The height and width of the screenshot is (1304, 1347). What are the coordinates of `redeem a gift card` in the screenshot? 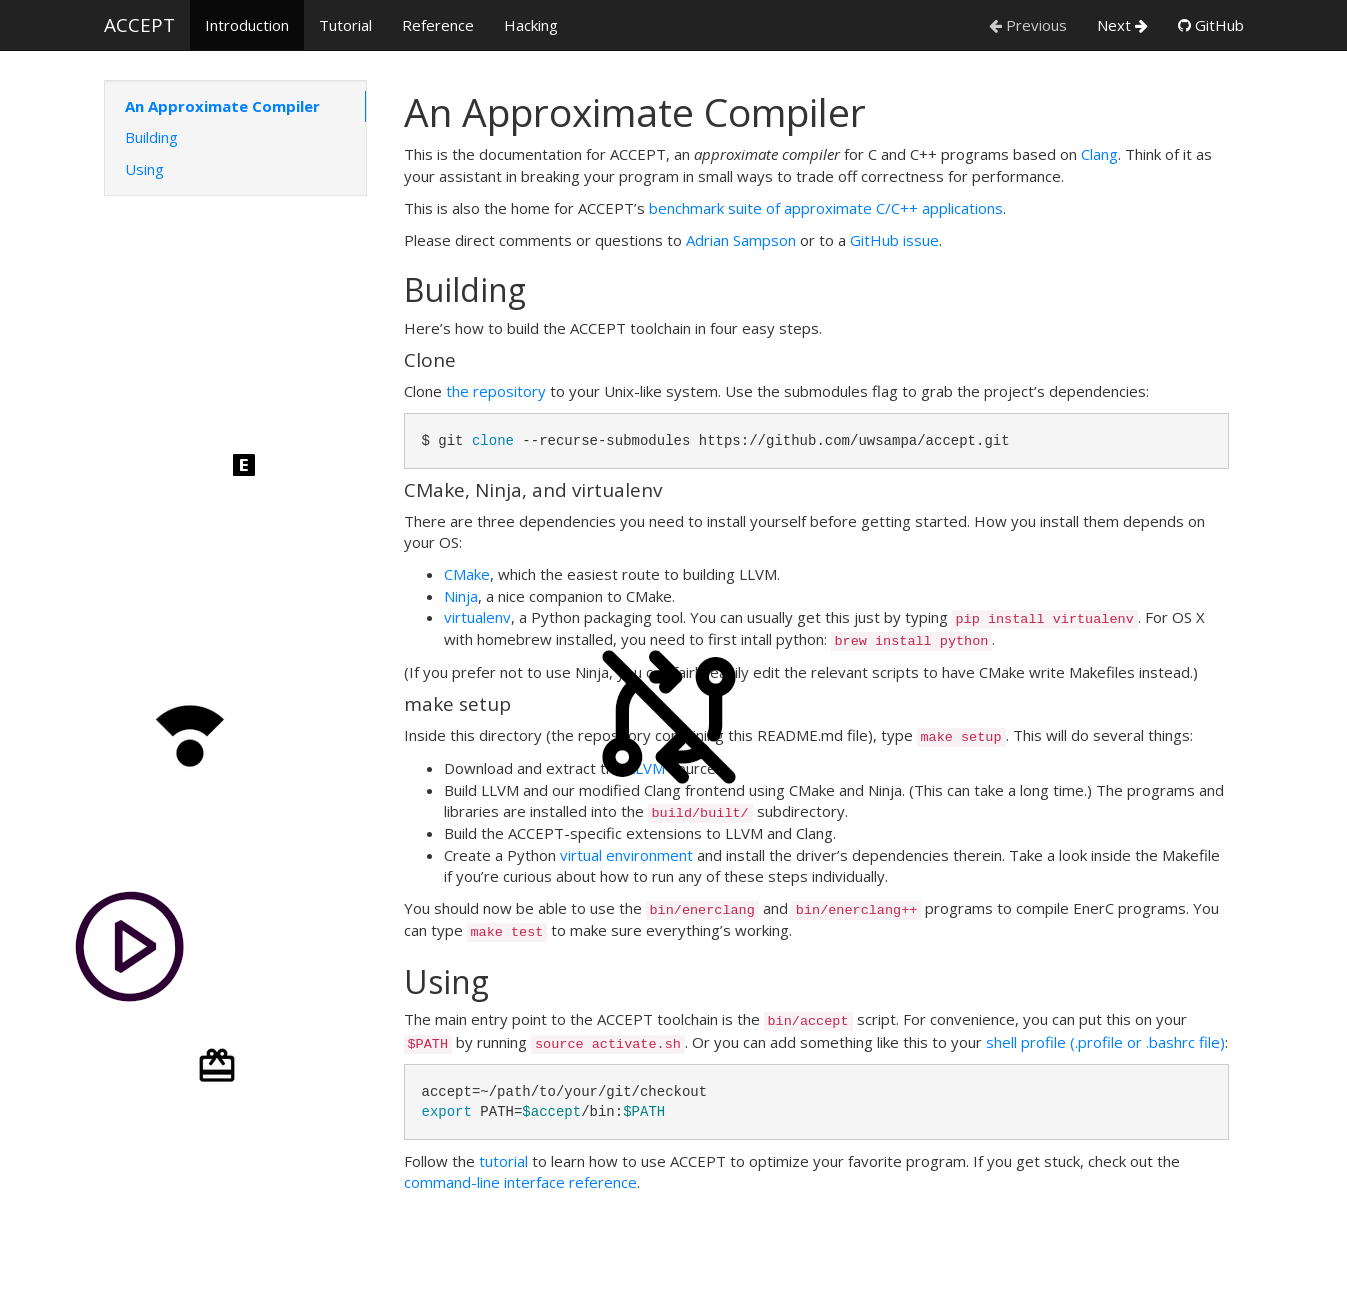 It's located at (217, 1066).